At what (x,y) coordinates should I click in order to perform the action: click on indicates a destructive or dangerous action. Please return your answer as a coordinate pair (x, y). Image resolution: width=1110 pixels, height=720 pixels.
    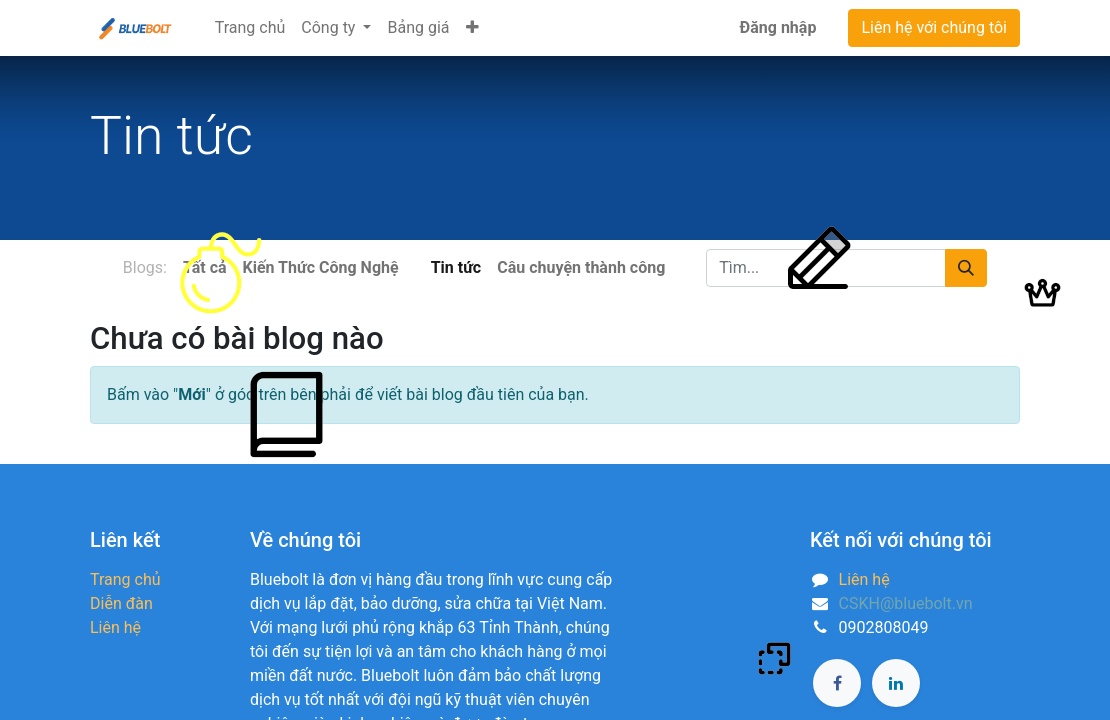
    Looking at the image, I should click on (216, 271).